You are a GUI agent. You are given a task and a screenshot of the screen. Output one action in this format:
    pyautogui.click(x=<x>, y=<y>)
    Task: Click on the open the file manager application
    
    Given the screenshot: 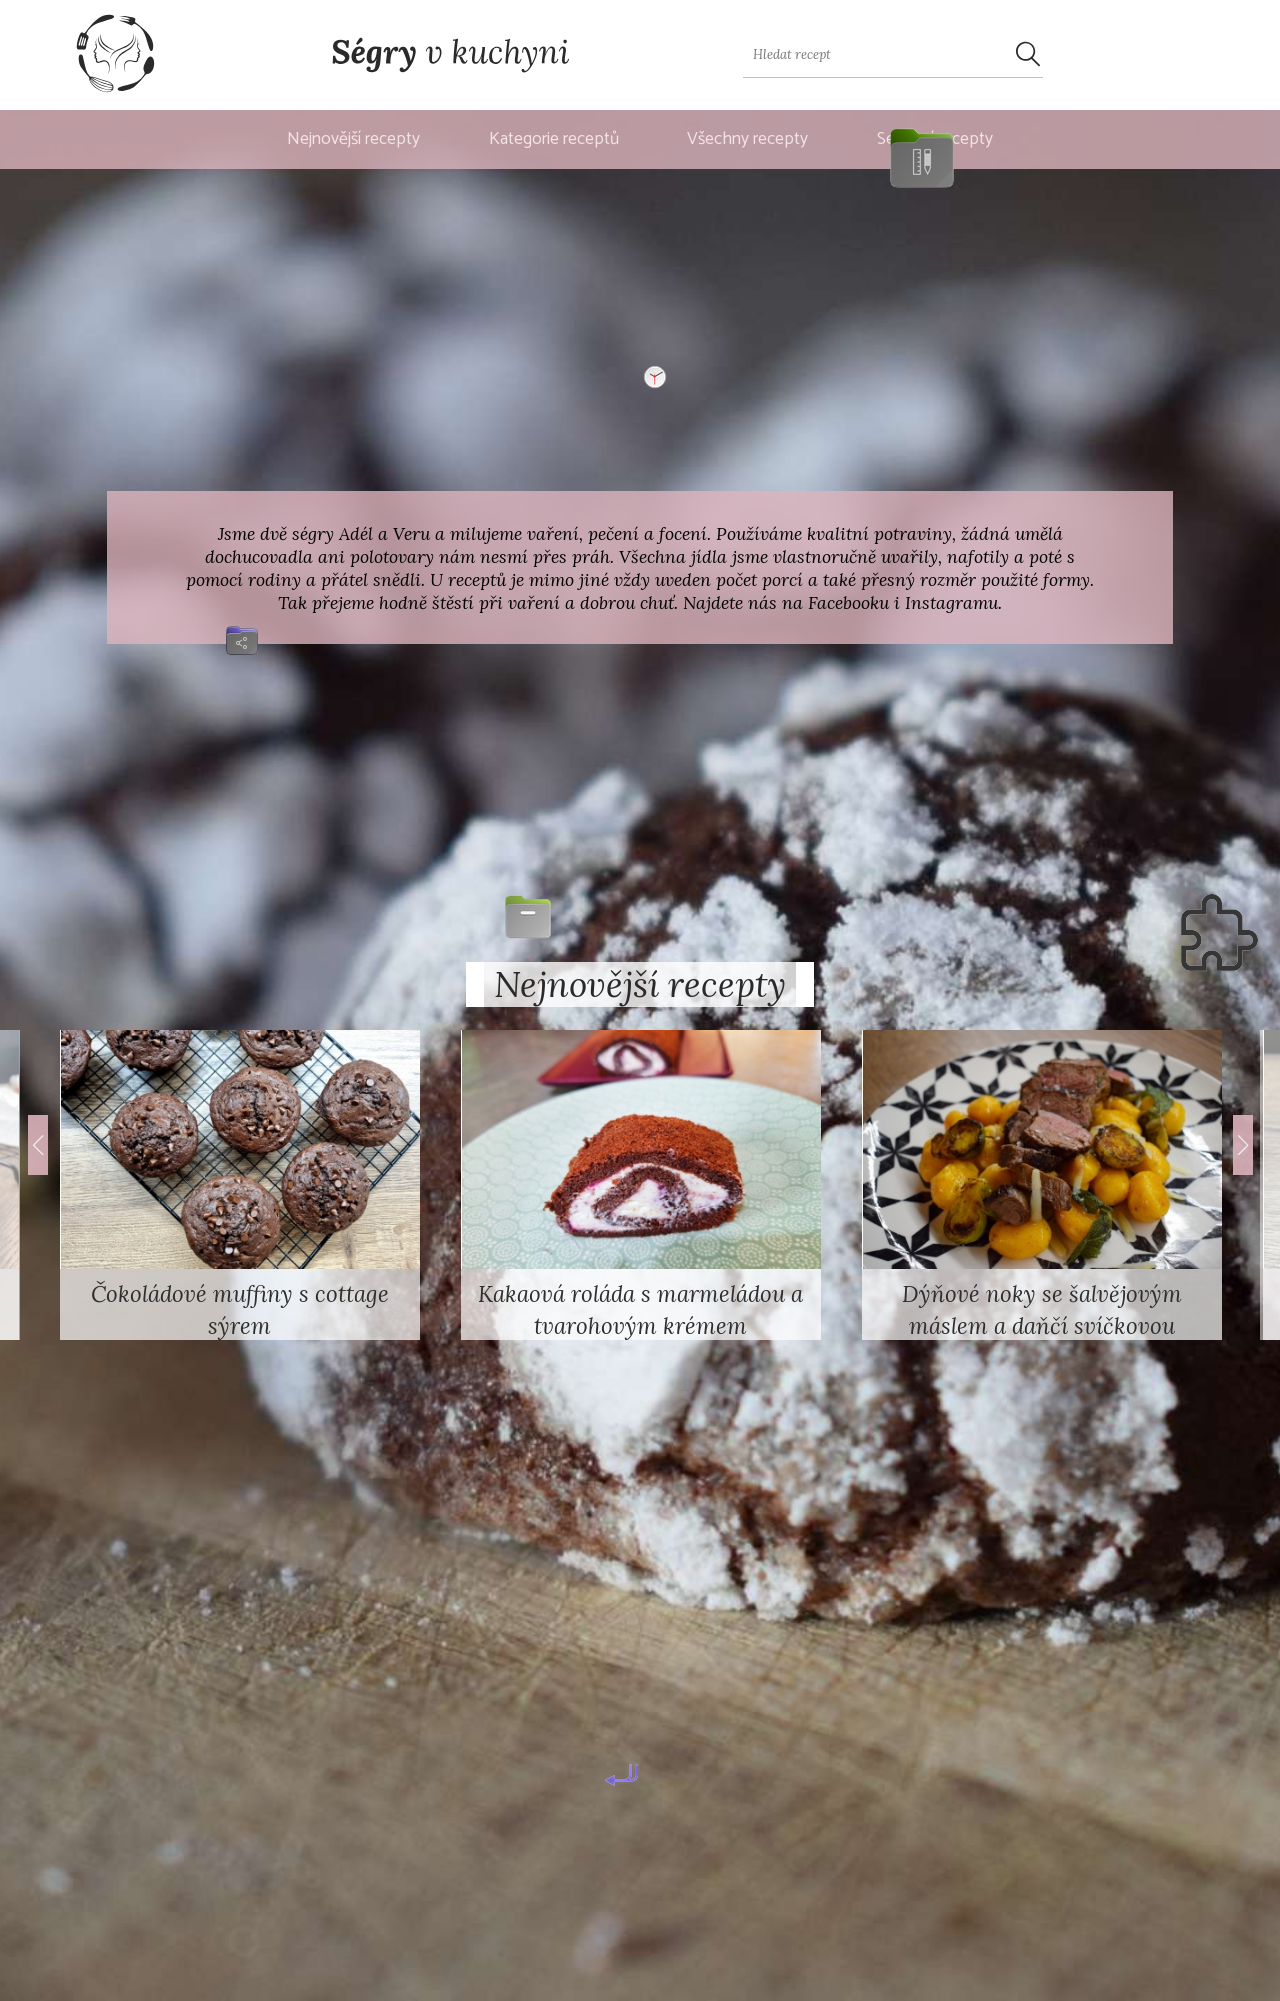 What is the action you would take?
    pyautogui.click(x=528, y=917)
    